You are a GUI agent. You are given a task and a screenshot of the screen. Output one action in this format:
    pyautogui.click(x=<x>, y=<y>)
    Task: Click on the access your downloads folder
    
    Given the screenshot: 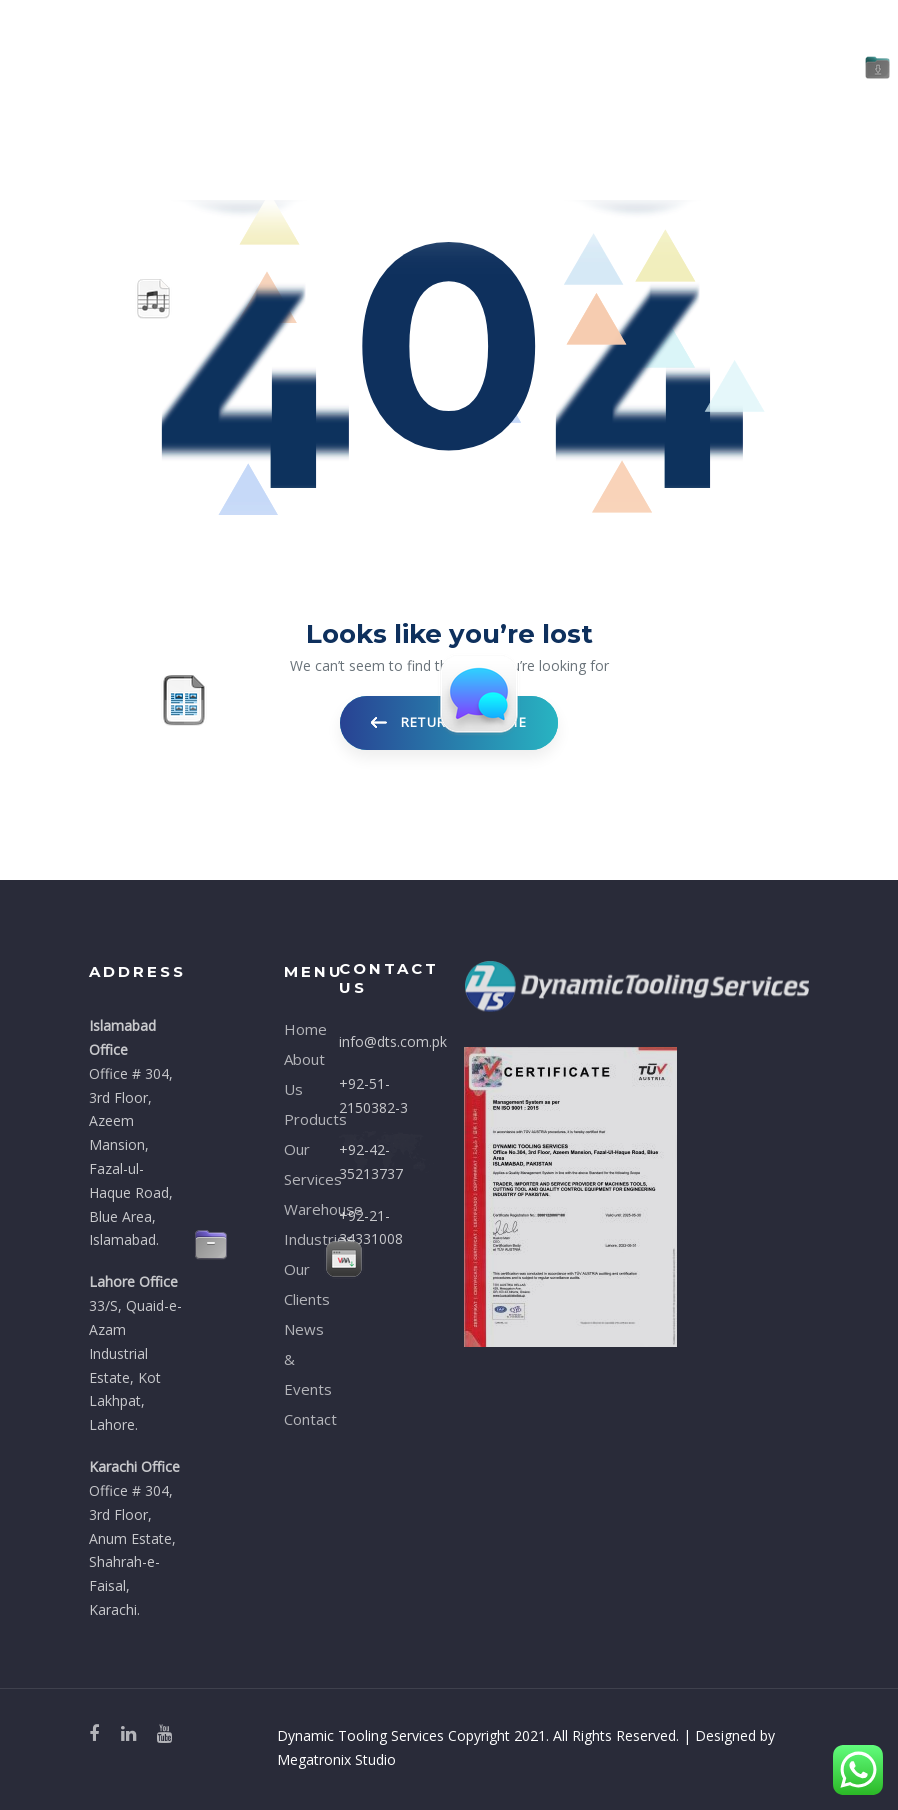 What is the action you would take?
    pyautogui.click(x=877, y=67)
    